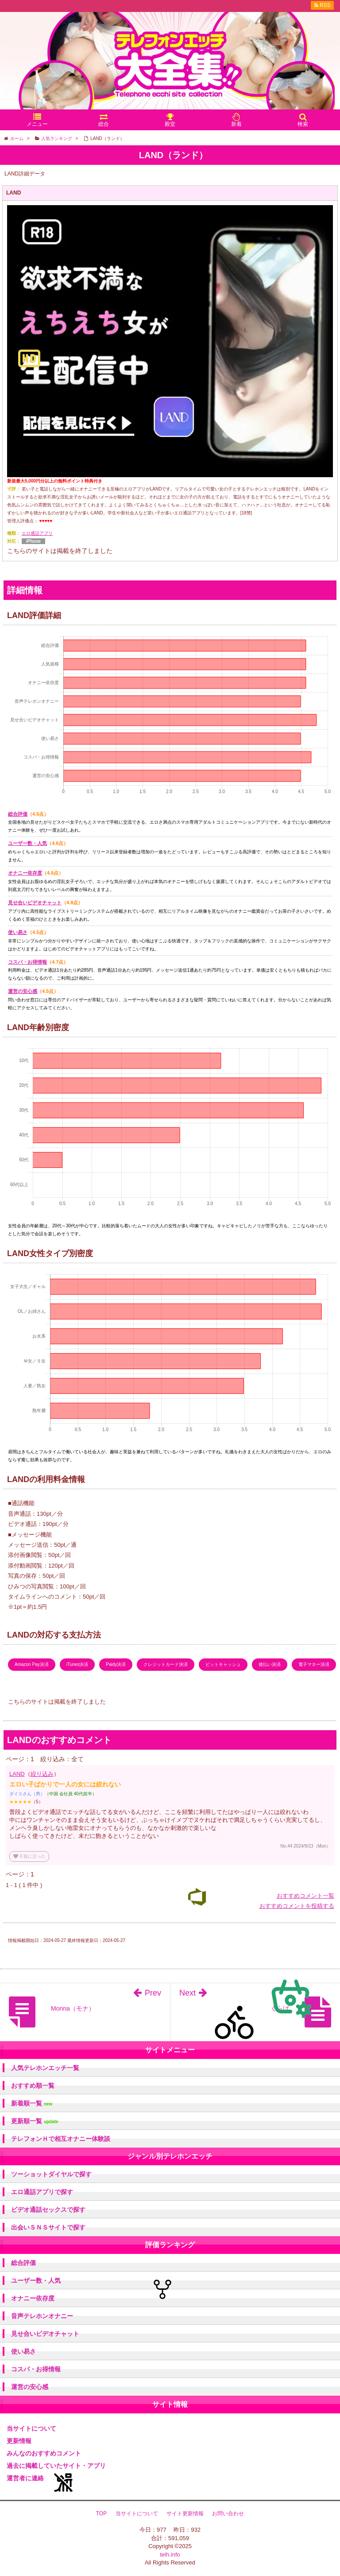  I want to click on access shopping basket settings, so click(290, 1996).